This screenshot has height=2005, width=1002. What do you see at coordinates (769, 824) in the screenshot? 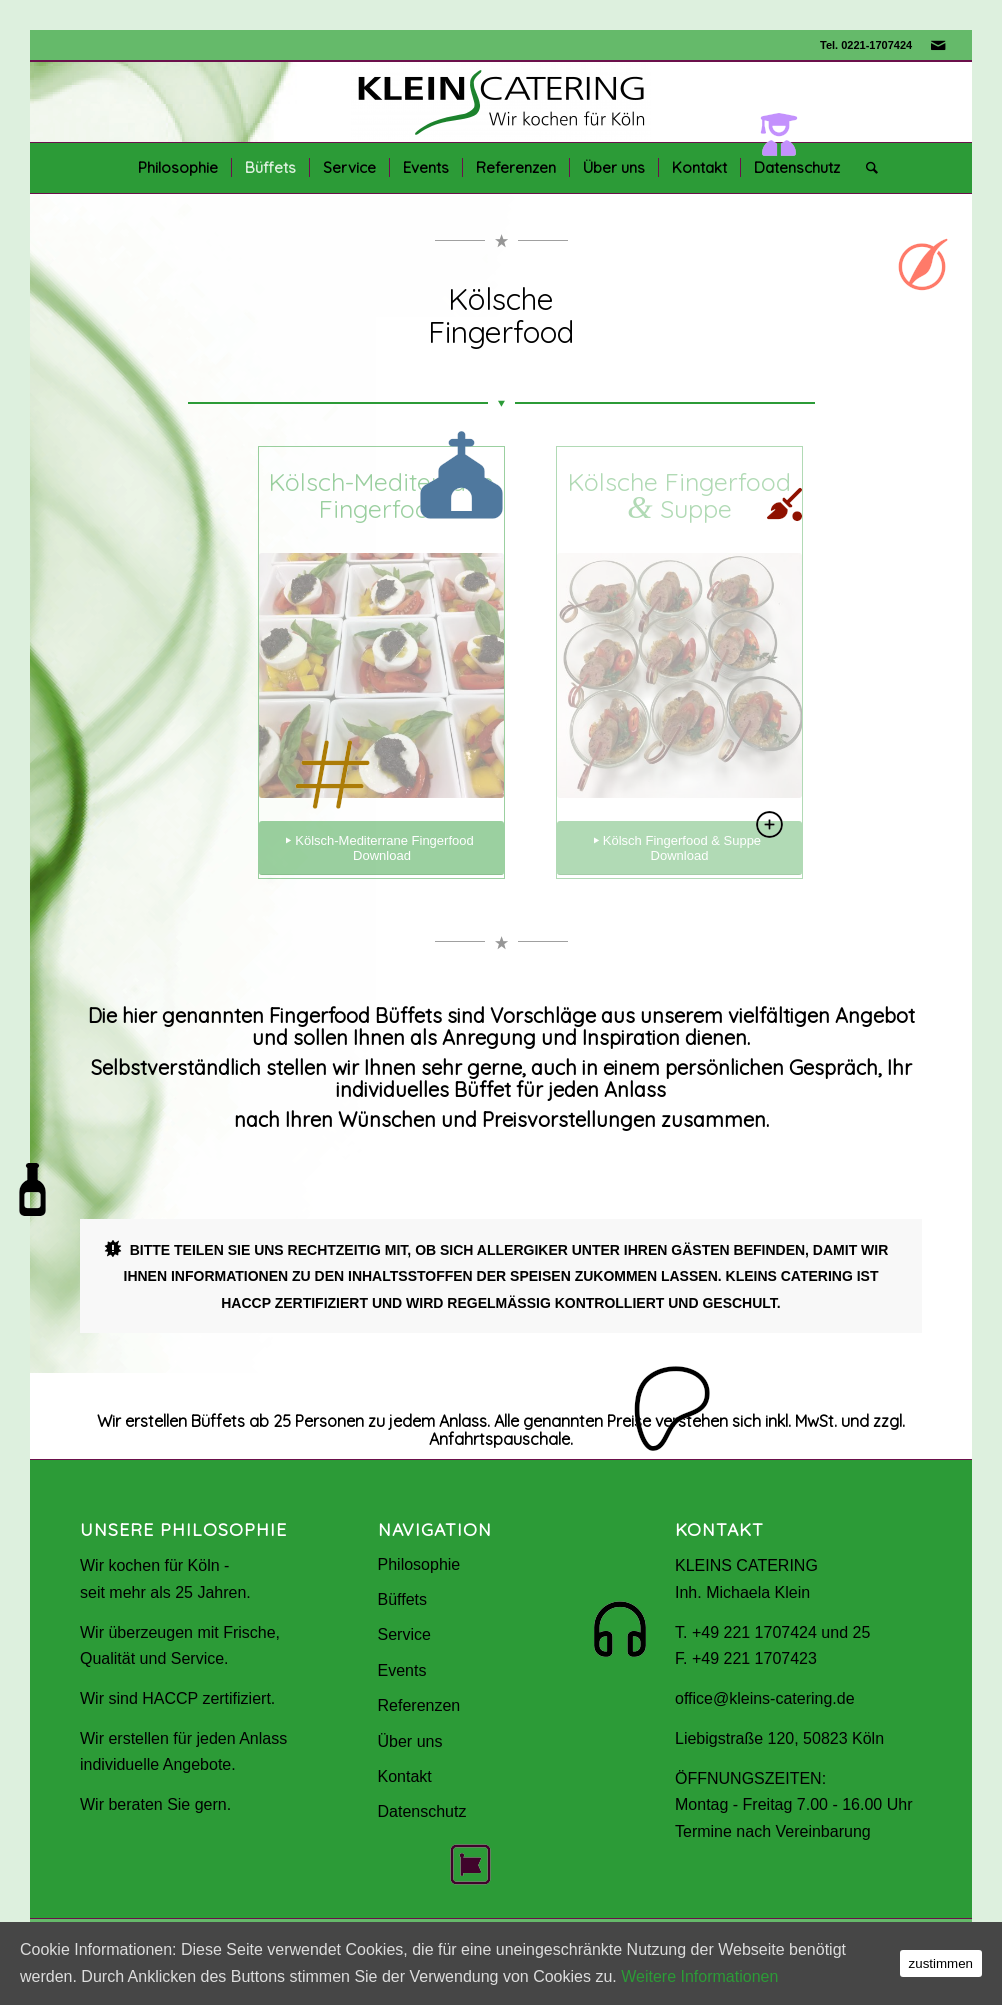
I see `add a new item` at bounding box center [769, 824].